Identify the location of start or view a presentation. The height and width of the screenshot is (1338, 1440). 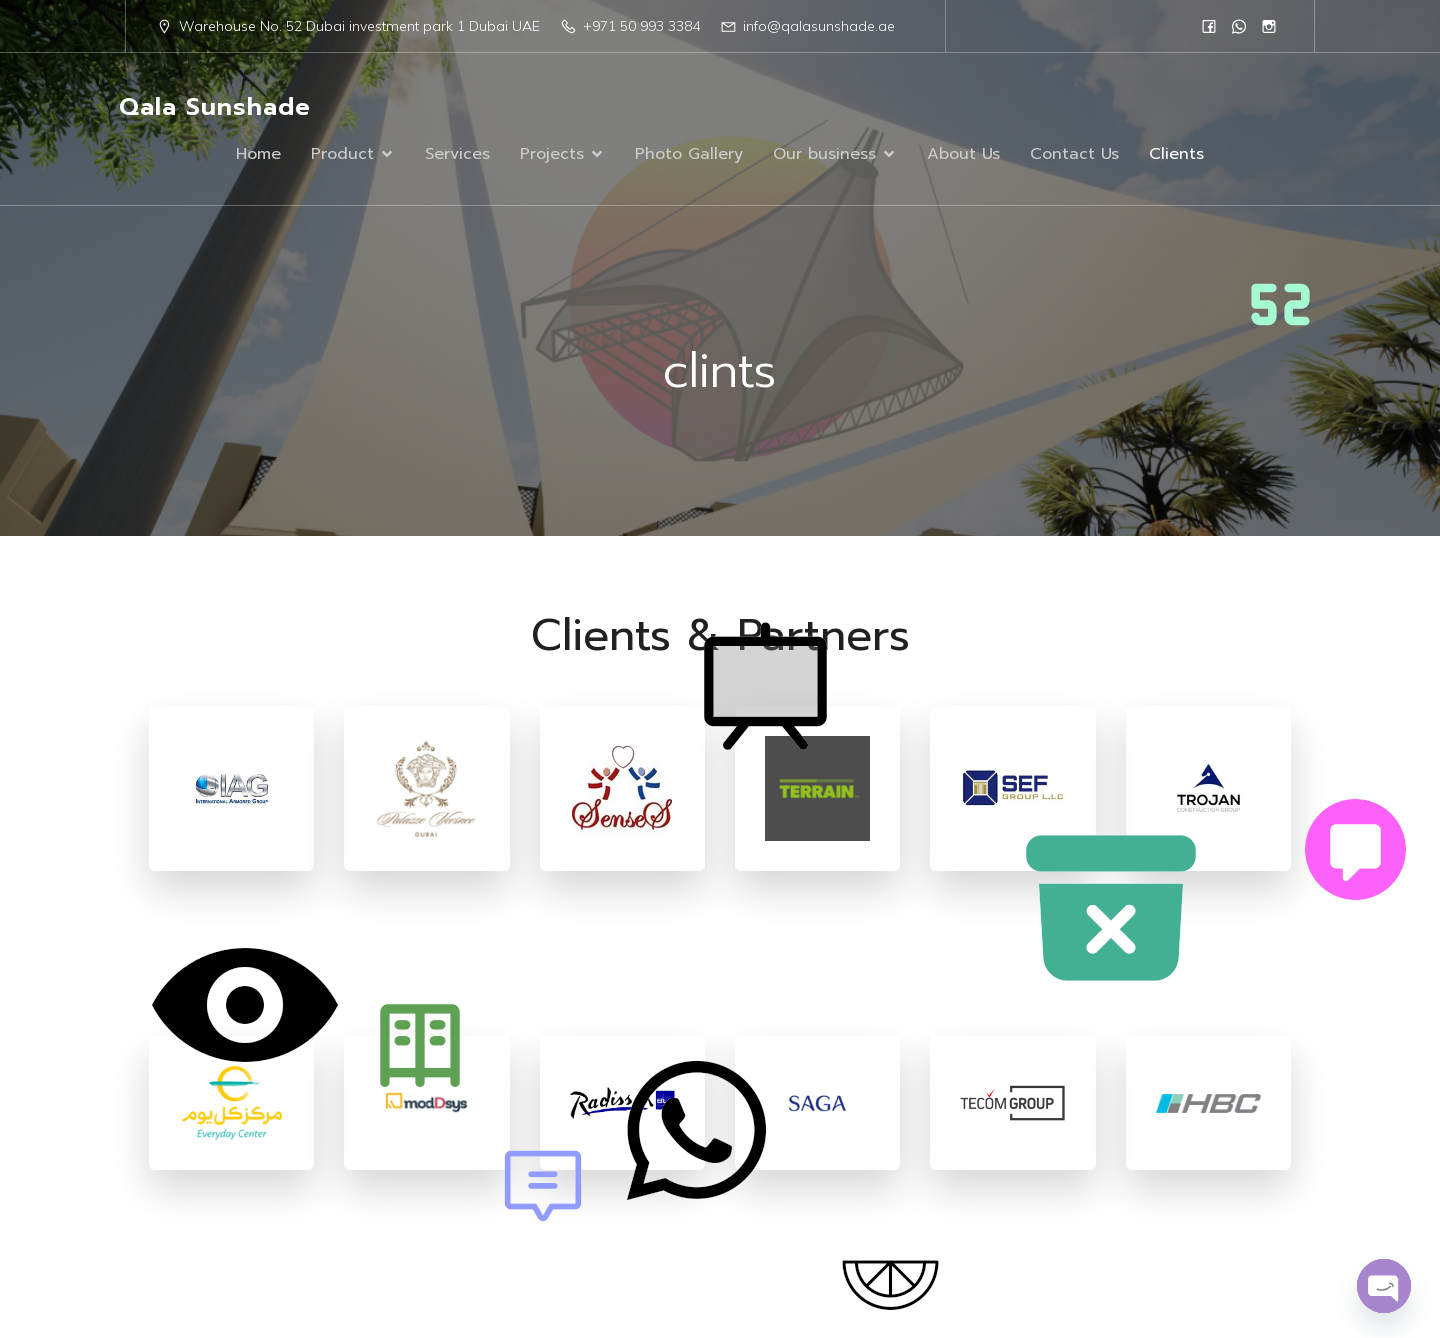
(765, 688).